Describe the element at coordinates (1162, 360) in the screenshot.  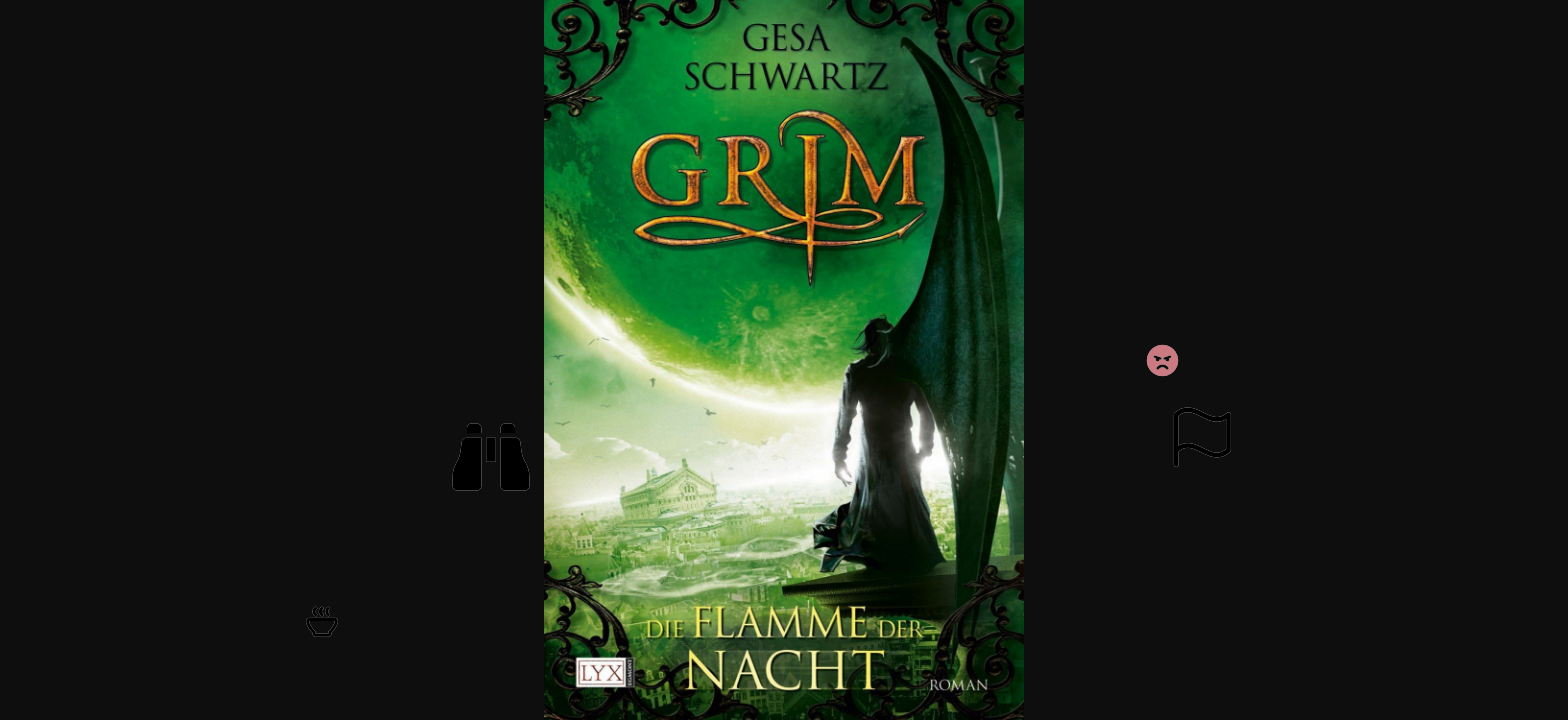
I see `react to a post with anger` at that location.